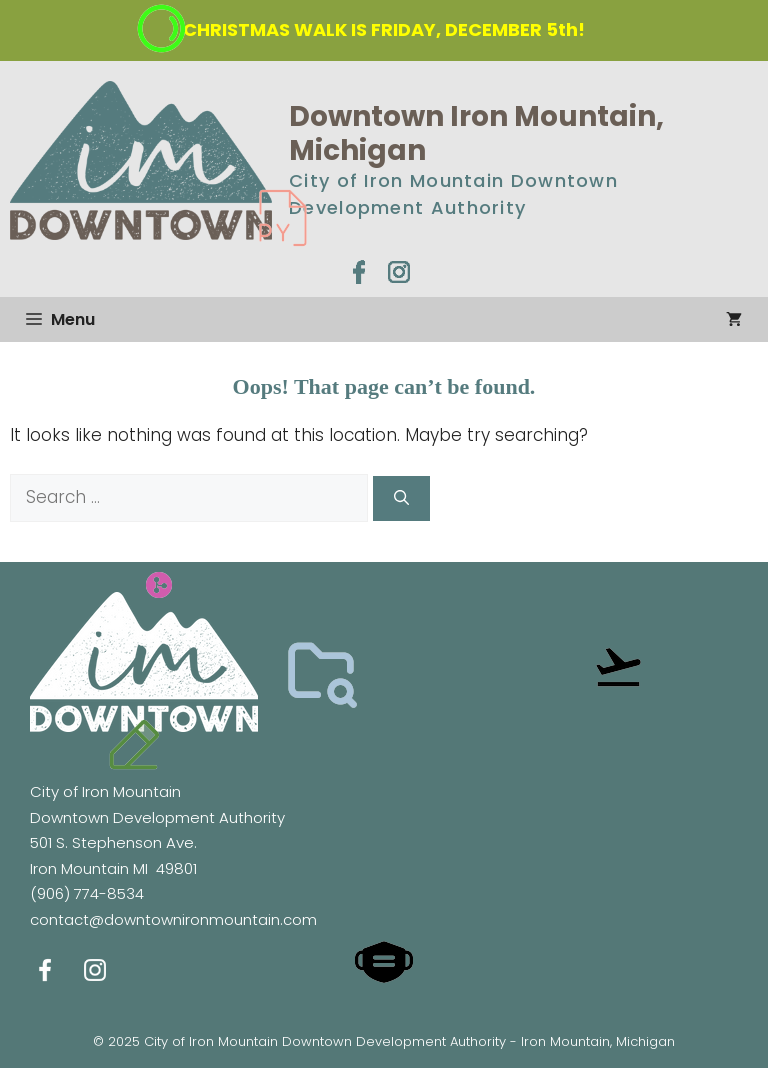 The height and width of the screenshot is (1068, 768). What do you see at coordinates (133, 745) in the screenshot?
I see `edit text or content` at bounding box center [133, 745].